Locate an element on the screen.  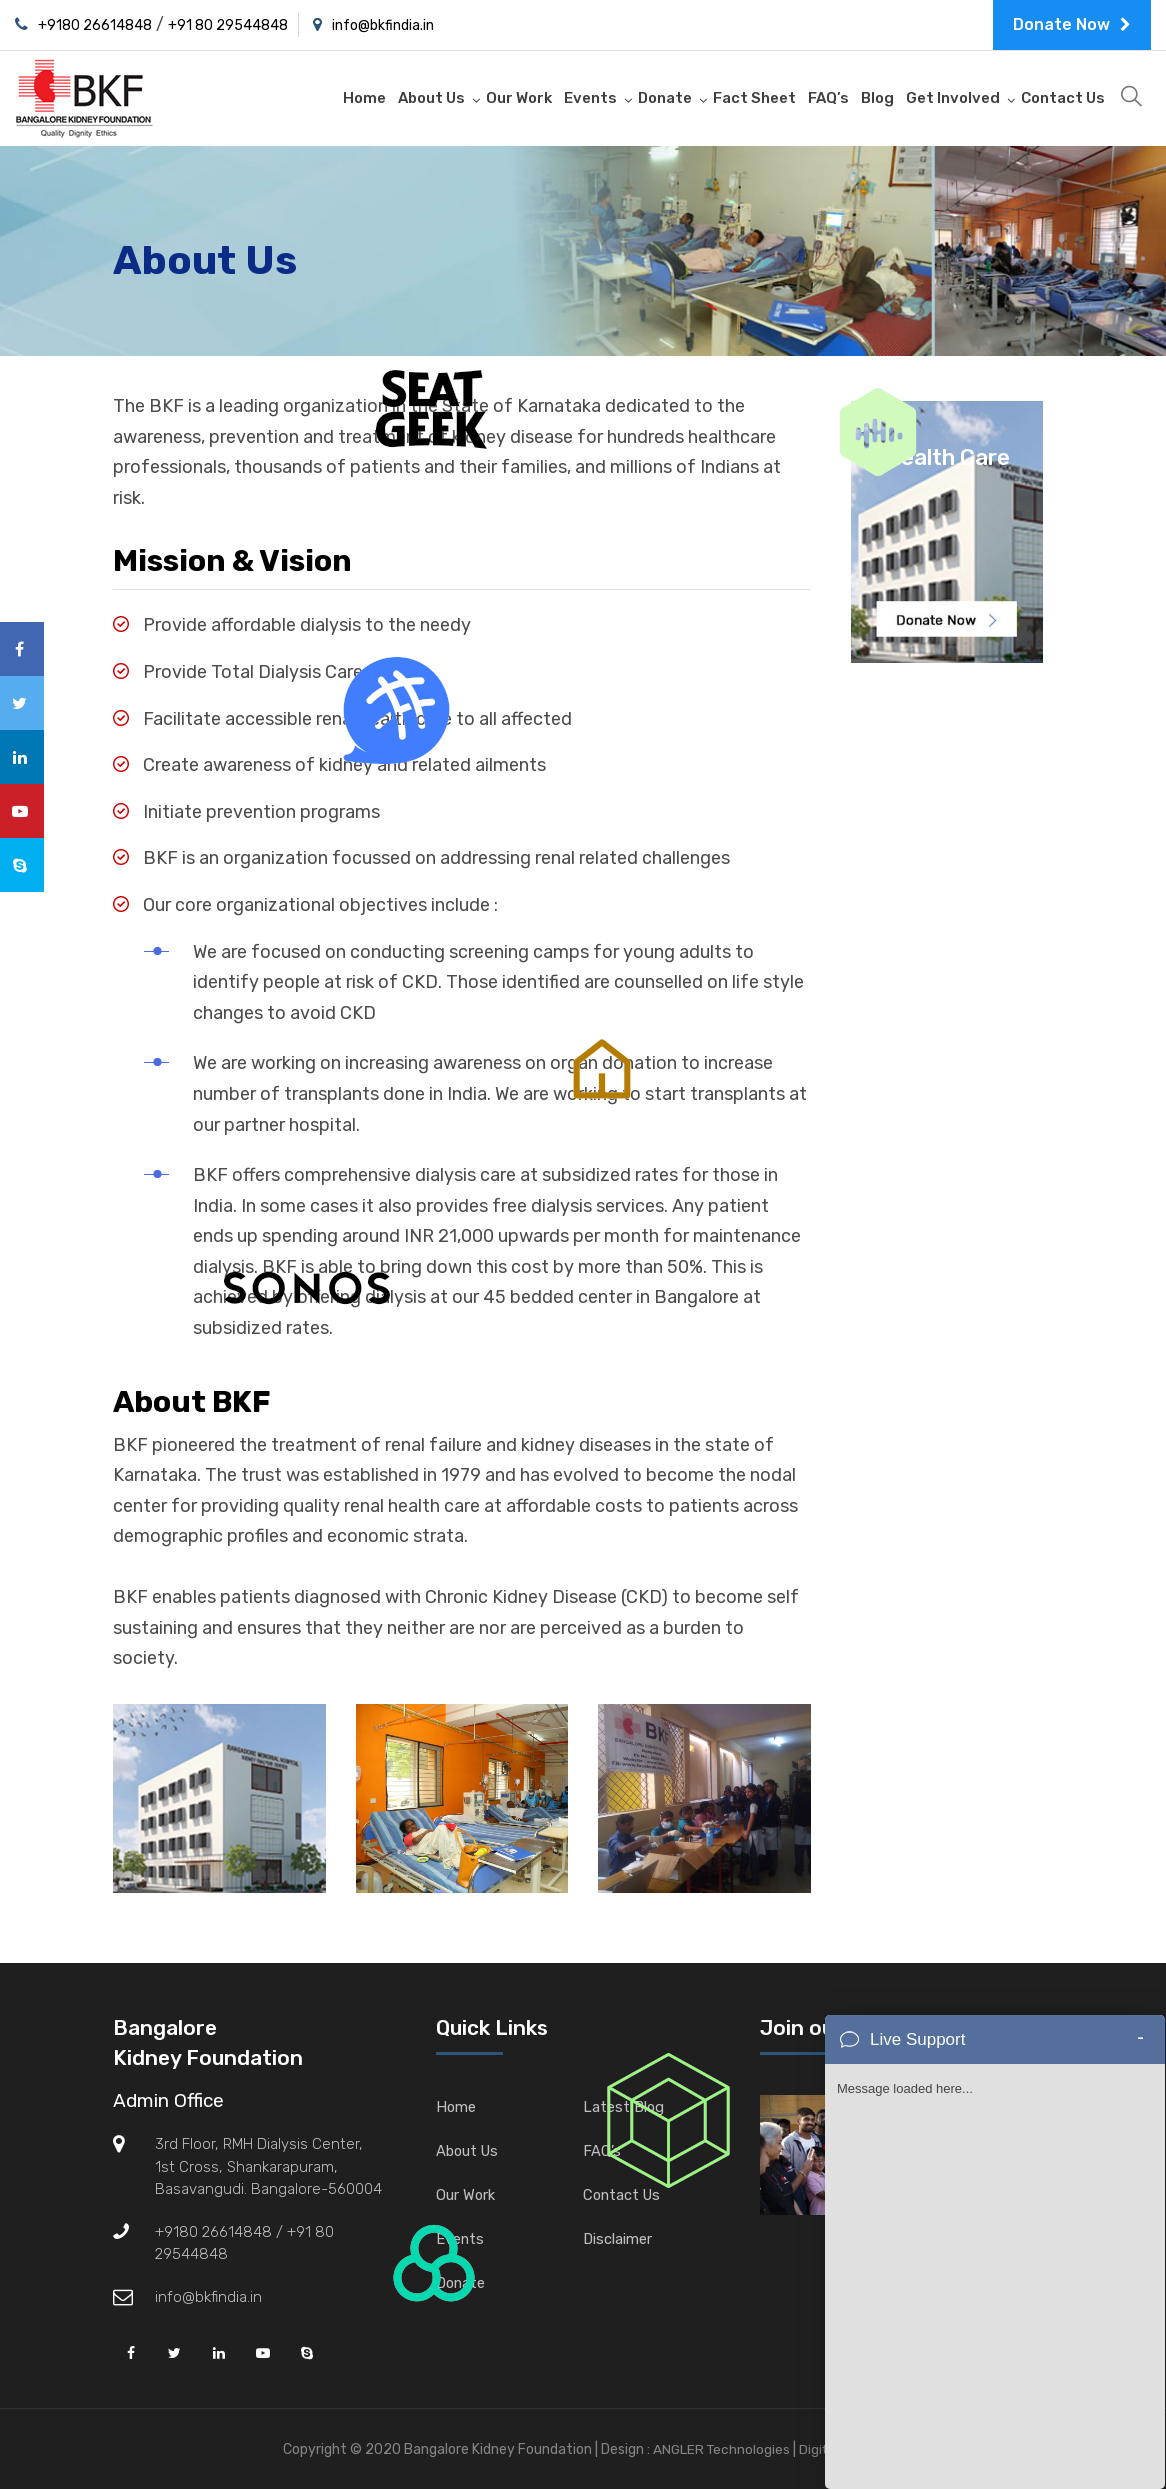
navigate to home screen is located at coordinates (602, 1070).